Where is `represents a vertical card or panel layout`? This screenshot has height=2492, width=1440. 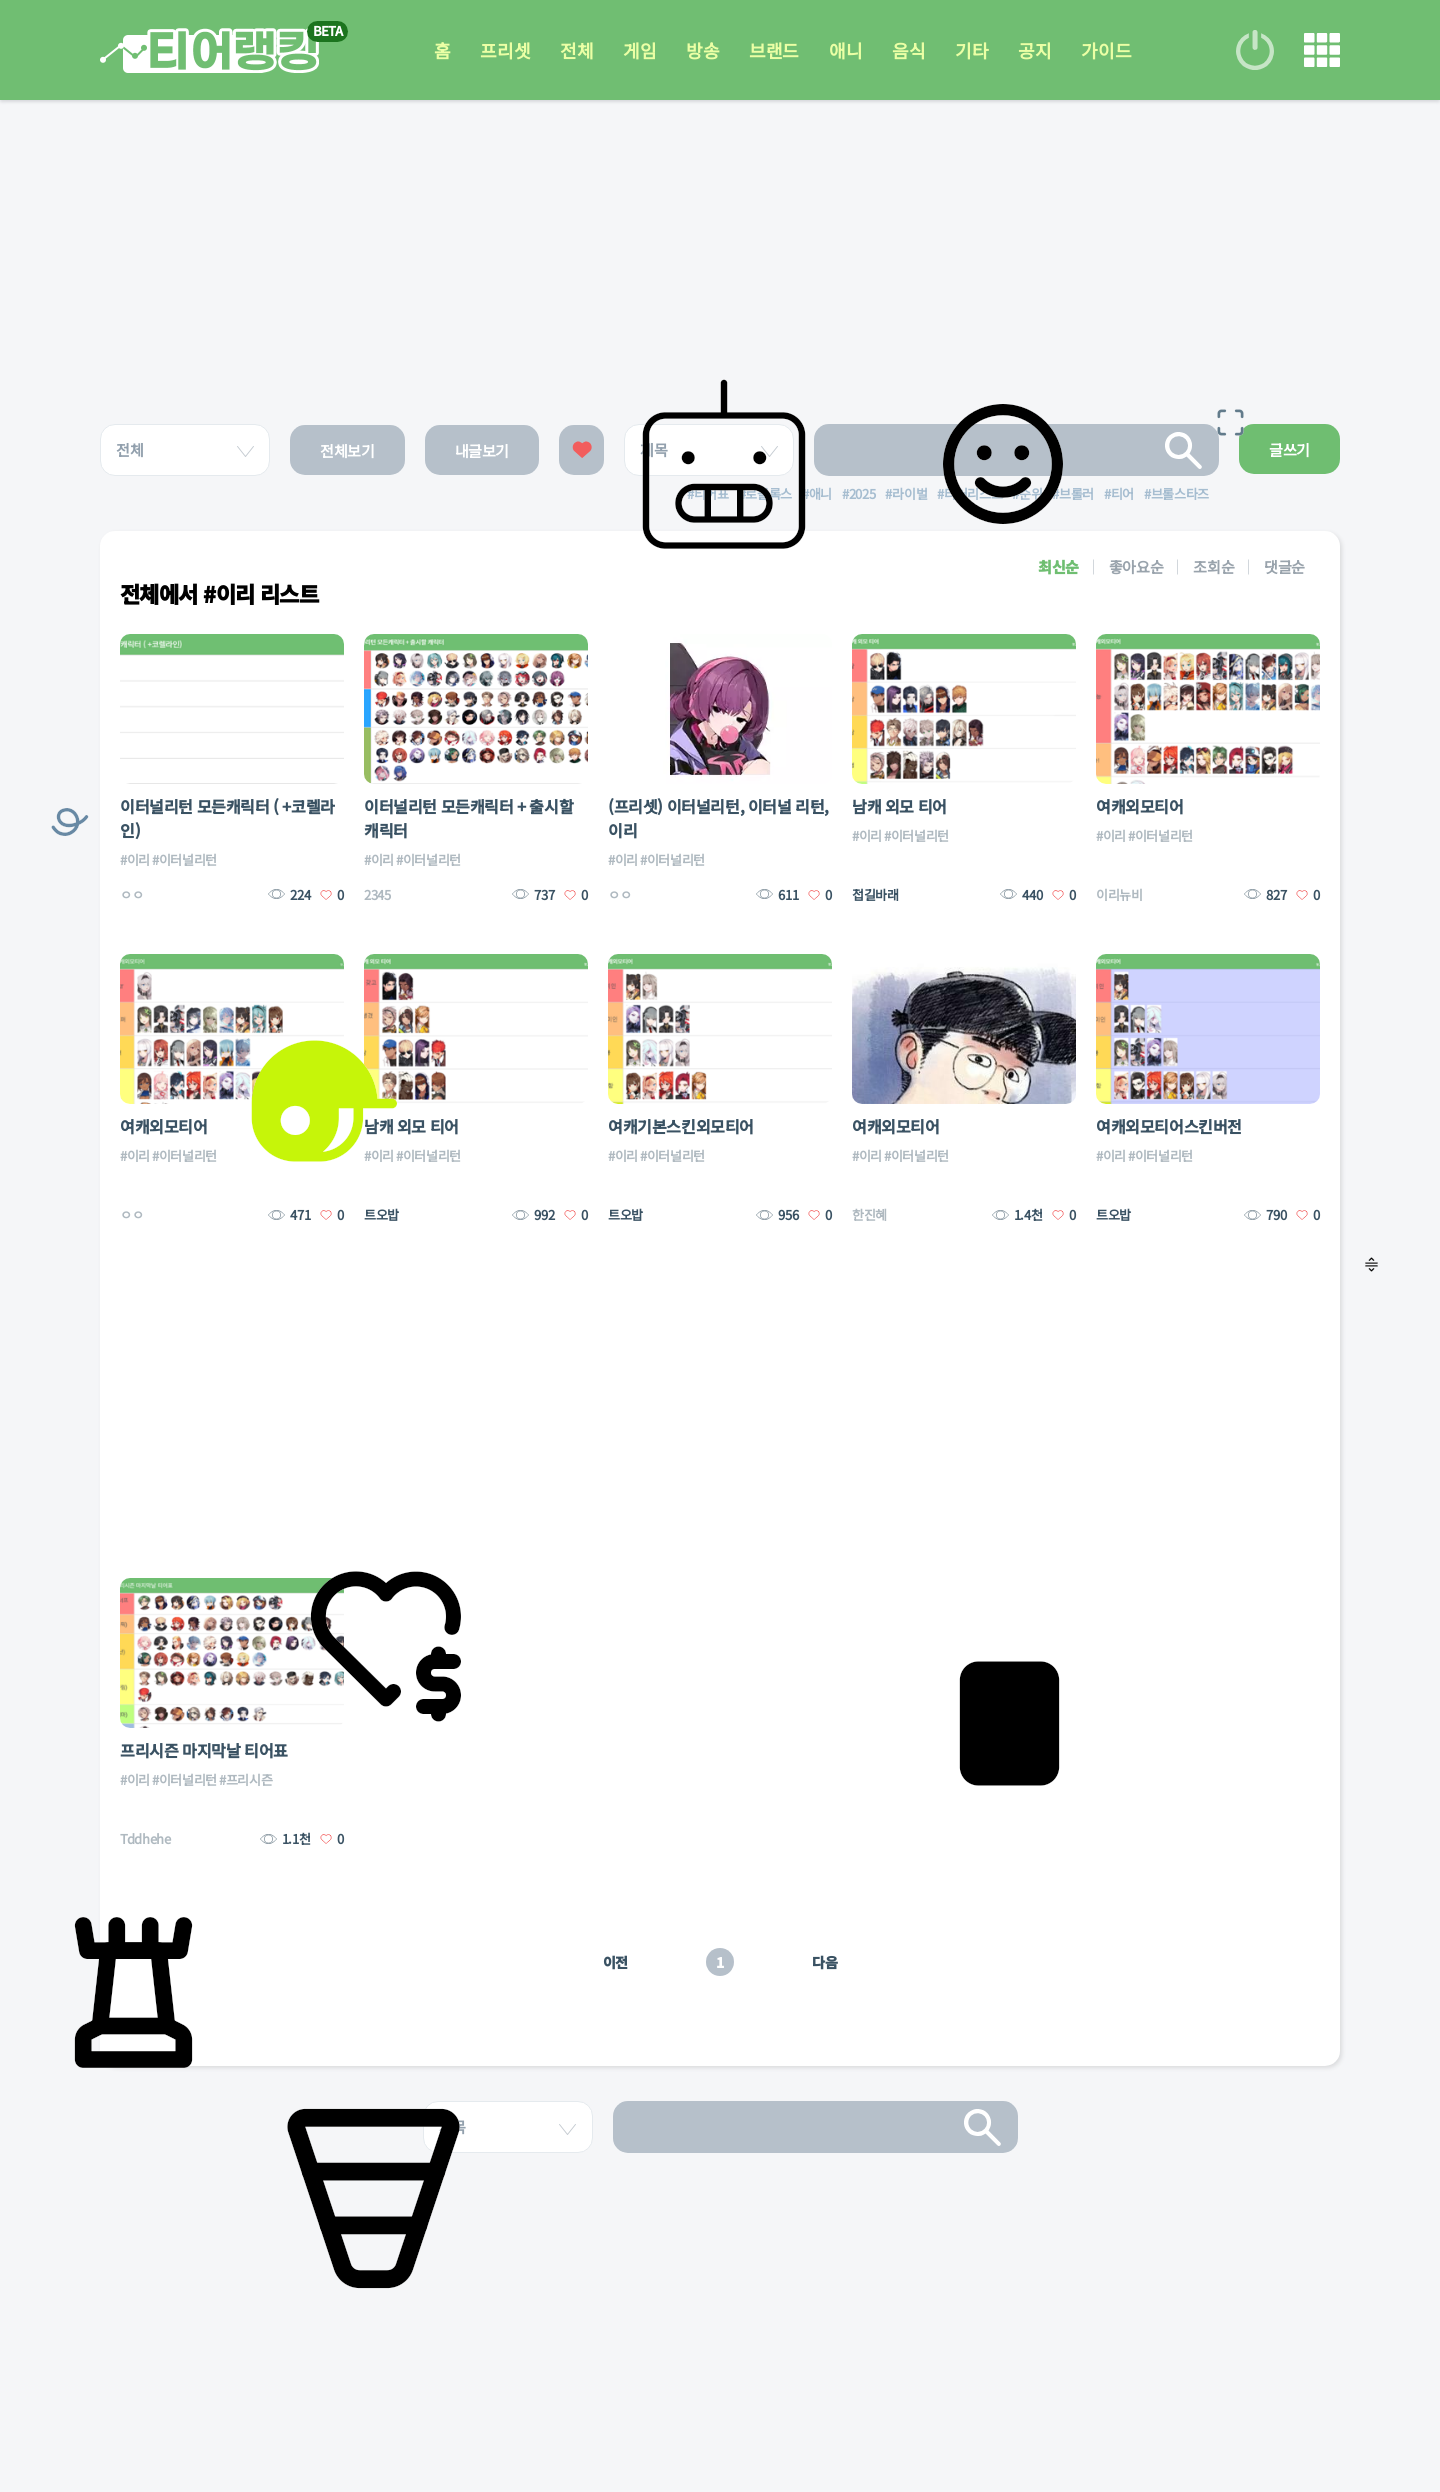 represents a vertical card or panel layout is located at coordinates (1009, 1723).